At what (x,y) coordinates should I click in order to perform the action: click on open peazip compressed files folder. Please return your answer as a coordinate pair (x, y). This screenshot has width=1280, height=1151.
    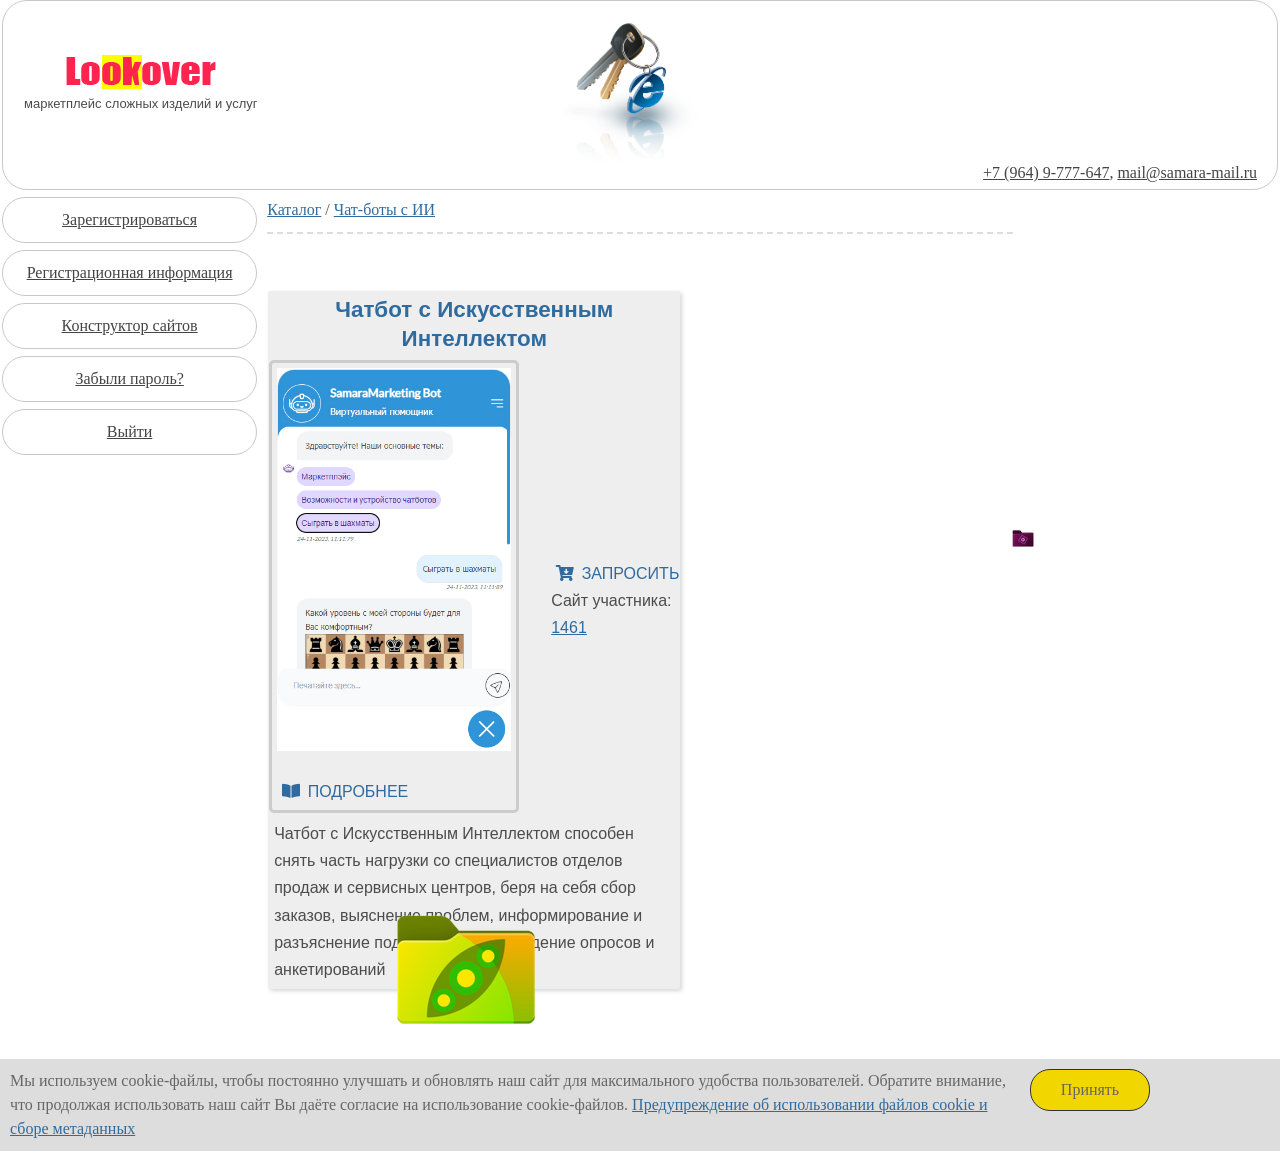
    Looking at the image, I should click on (465, 973).